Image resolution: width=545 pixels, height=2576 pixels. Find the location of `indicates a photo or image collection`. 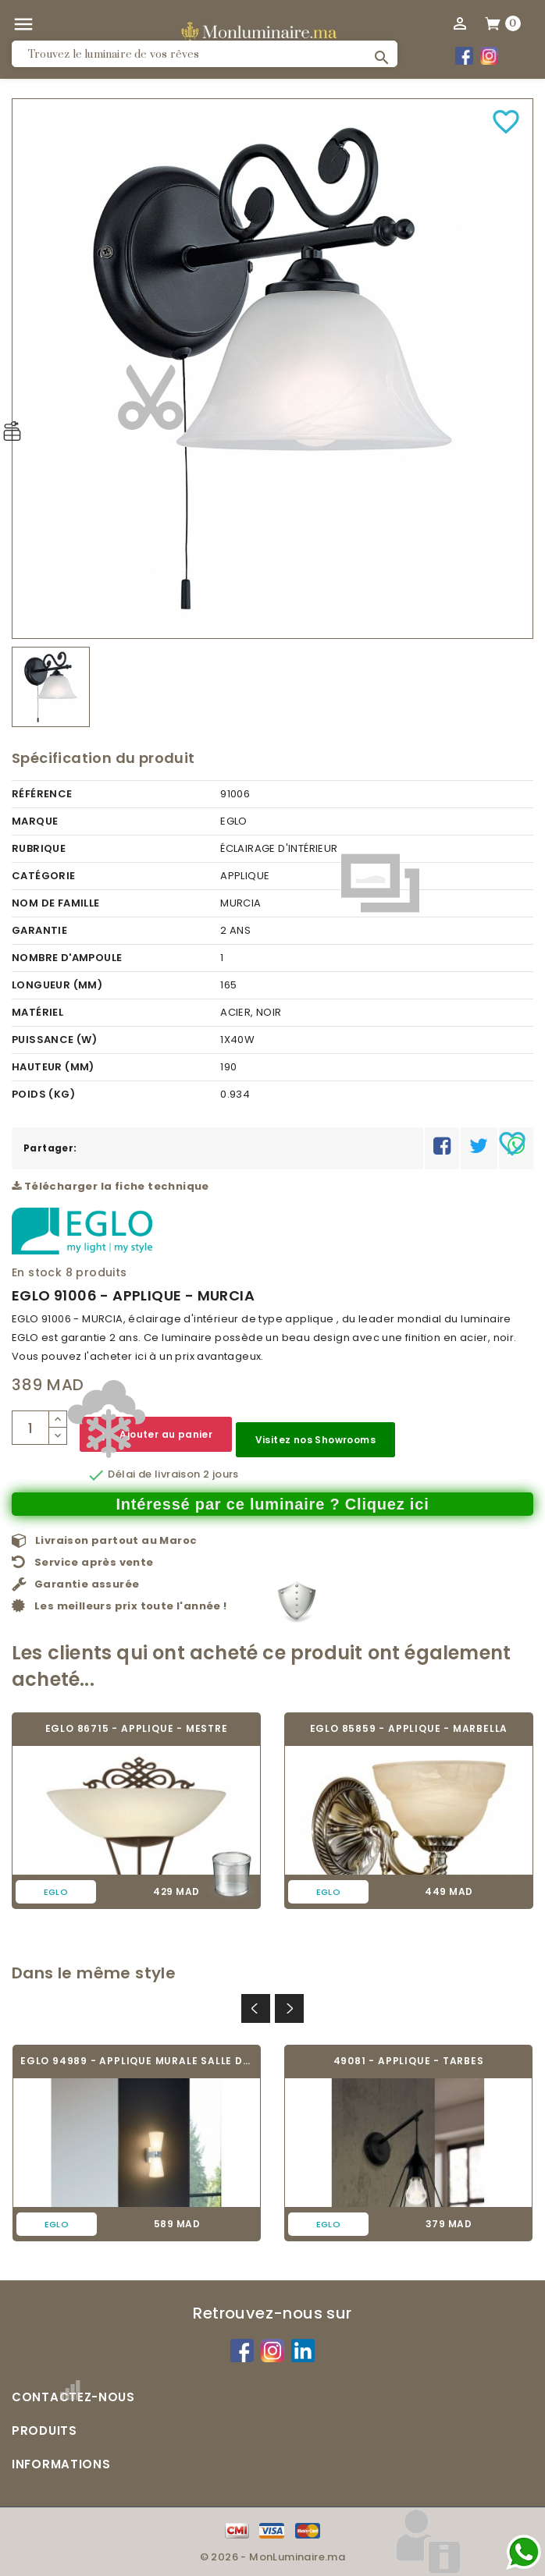

indicates a photo or image collection is located at coordinates (380, 883).